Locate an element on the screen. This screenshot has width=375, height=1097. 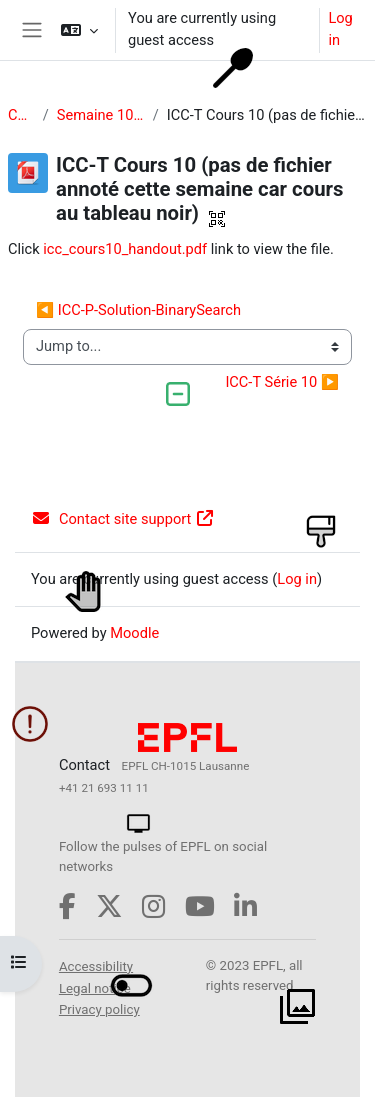
access your photo library is located at coordinates (297, 1006).